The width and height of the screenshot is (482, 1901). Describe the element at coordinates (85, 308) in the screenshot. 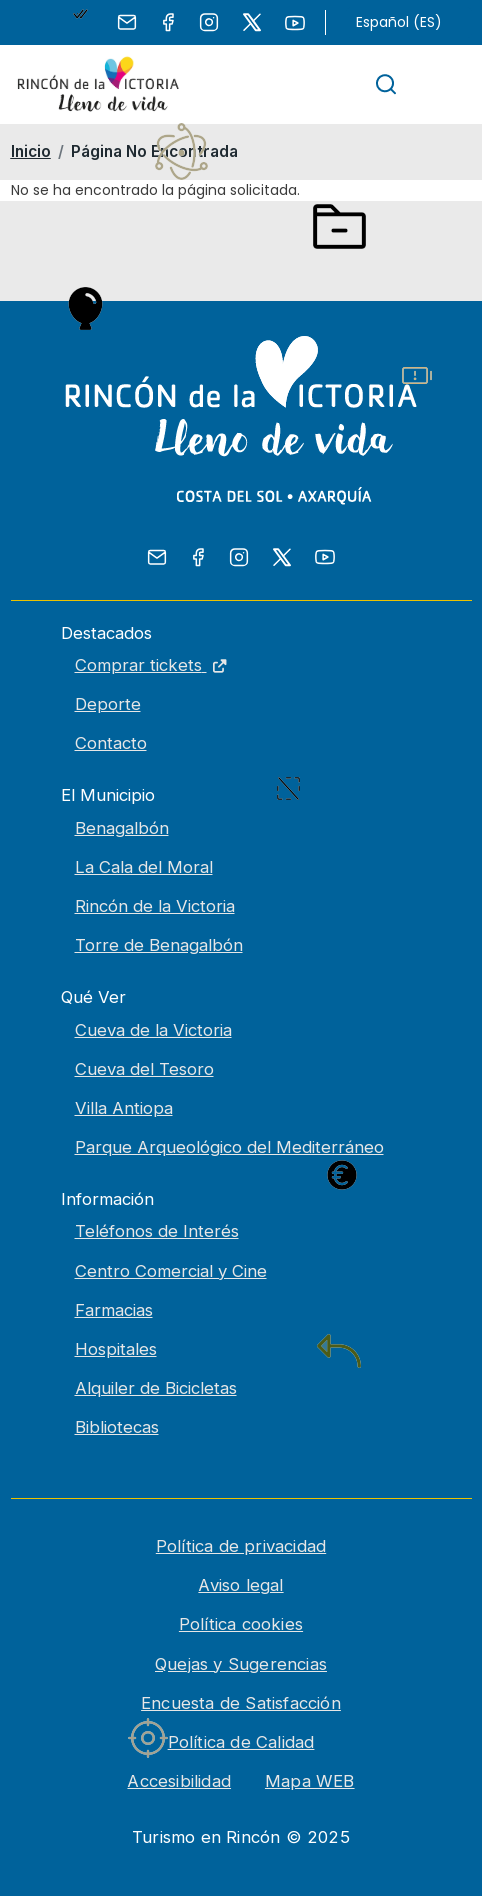

I see `view celebration or birthday events` at that location.